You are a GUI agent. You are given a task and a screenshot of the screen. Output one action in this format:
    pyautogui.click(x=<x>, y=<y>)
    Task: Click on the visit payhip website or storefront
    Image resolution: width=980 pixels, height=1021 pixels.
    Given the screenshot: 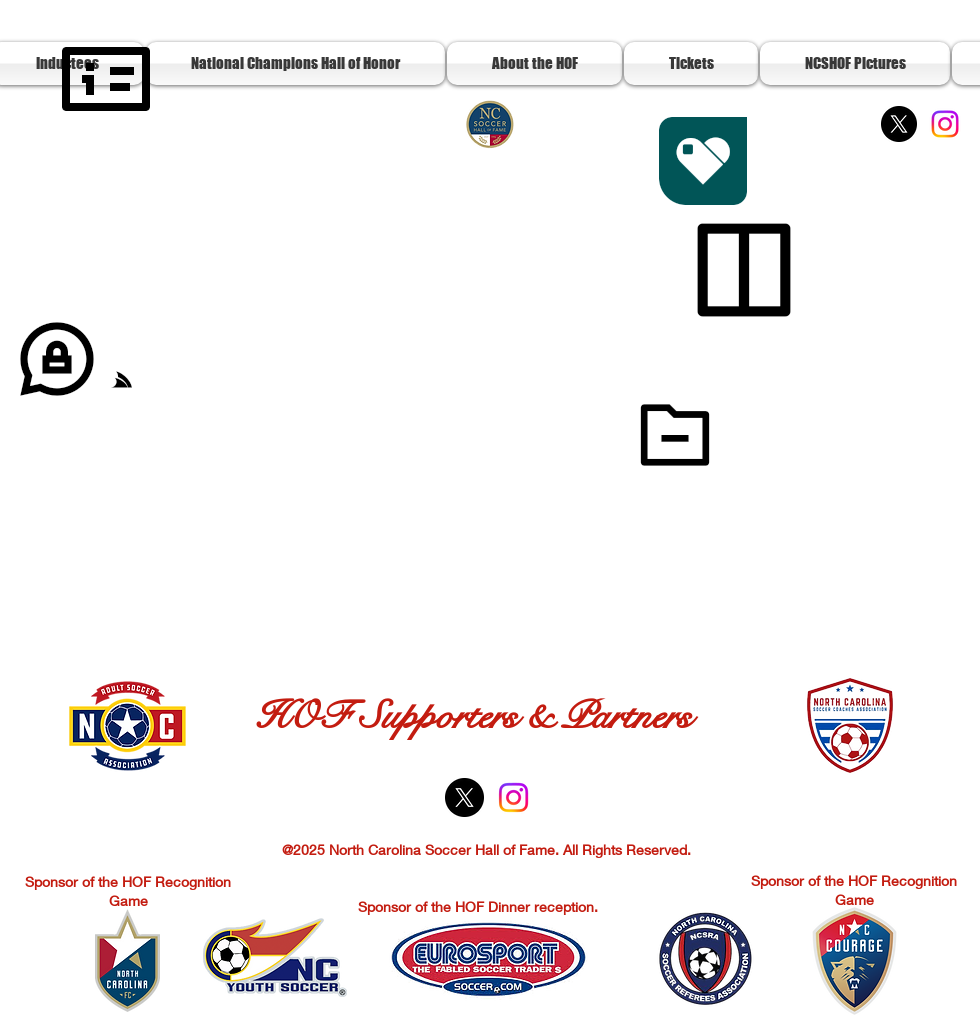 What is the action you would take?
    pyautogui.click(x=703, y=161)
    